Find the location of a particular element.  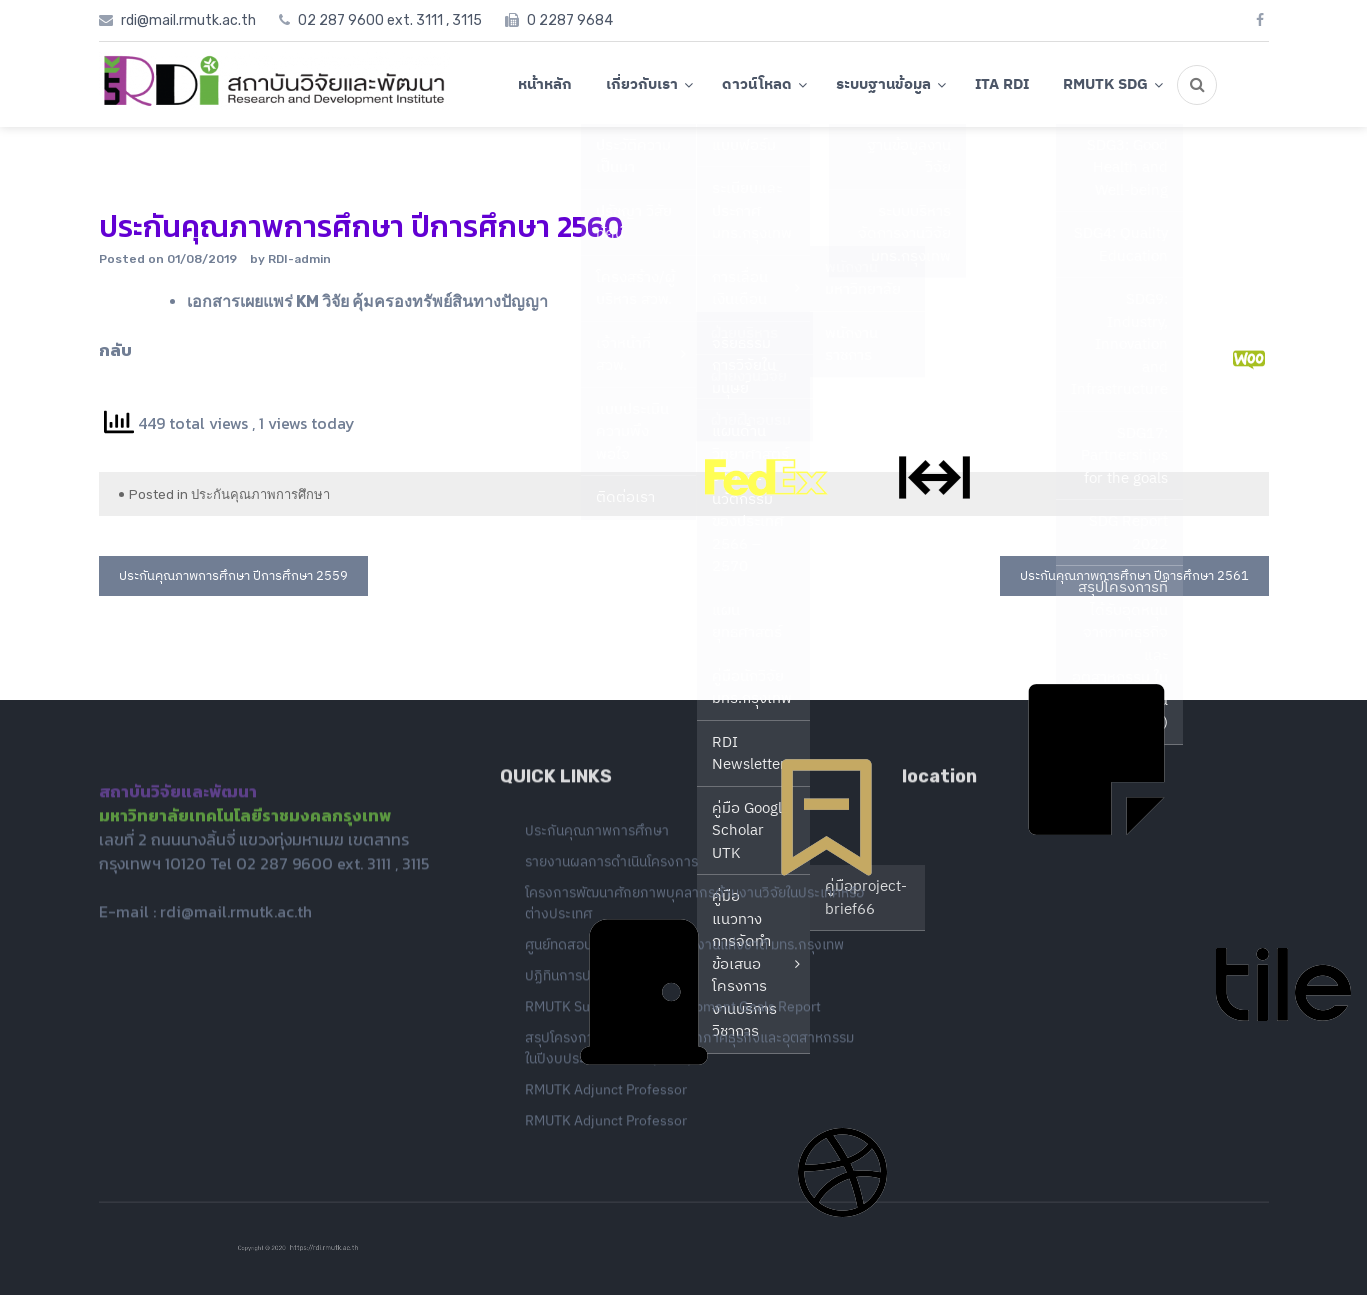

fedex shipping or delivery services is located at coordinates (766, 477).